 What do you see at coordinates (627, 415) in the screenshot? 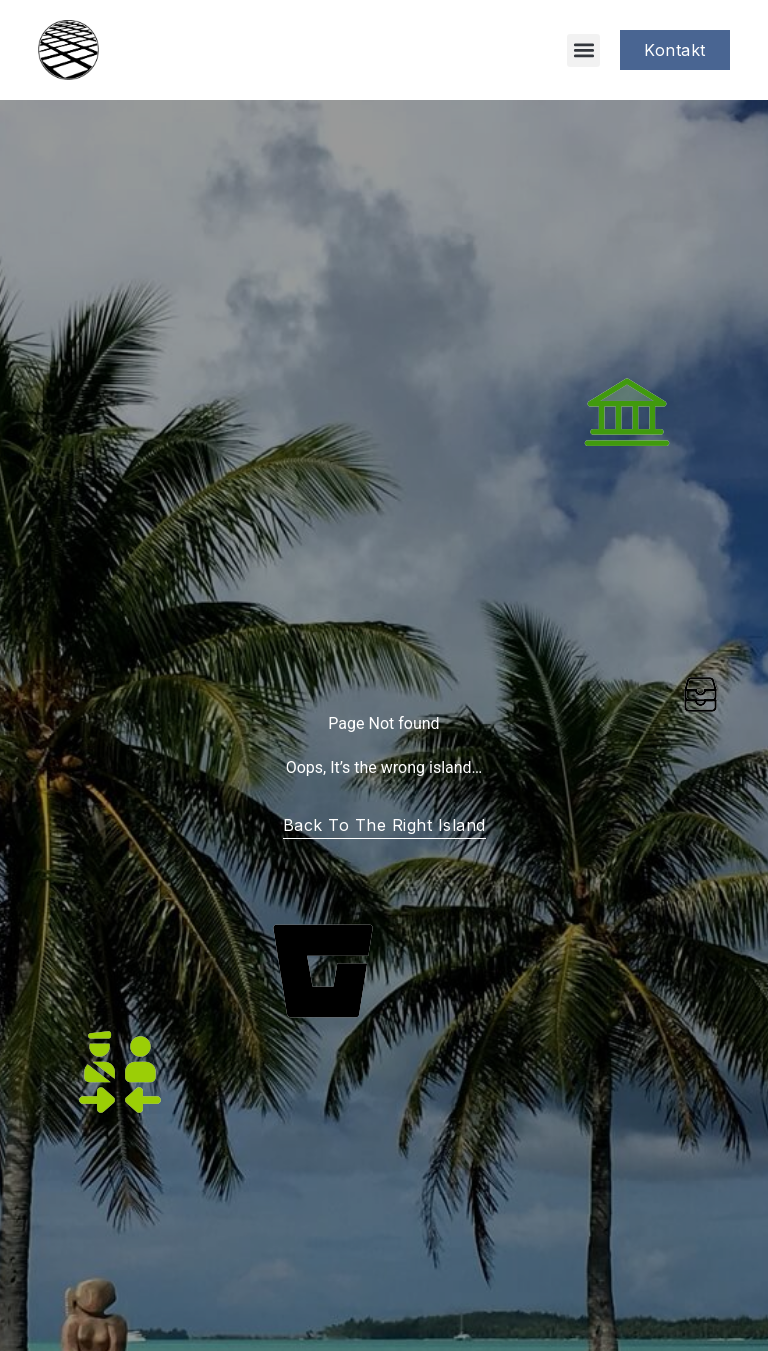
I see `access banking or financial services` at bounding box center [627, 415].